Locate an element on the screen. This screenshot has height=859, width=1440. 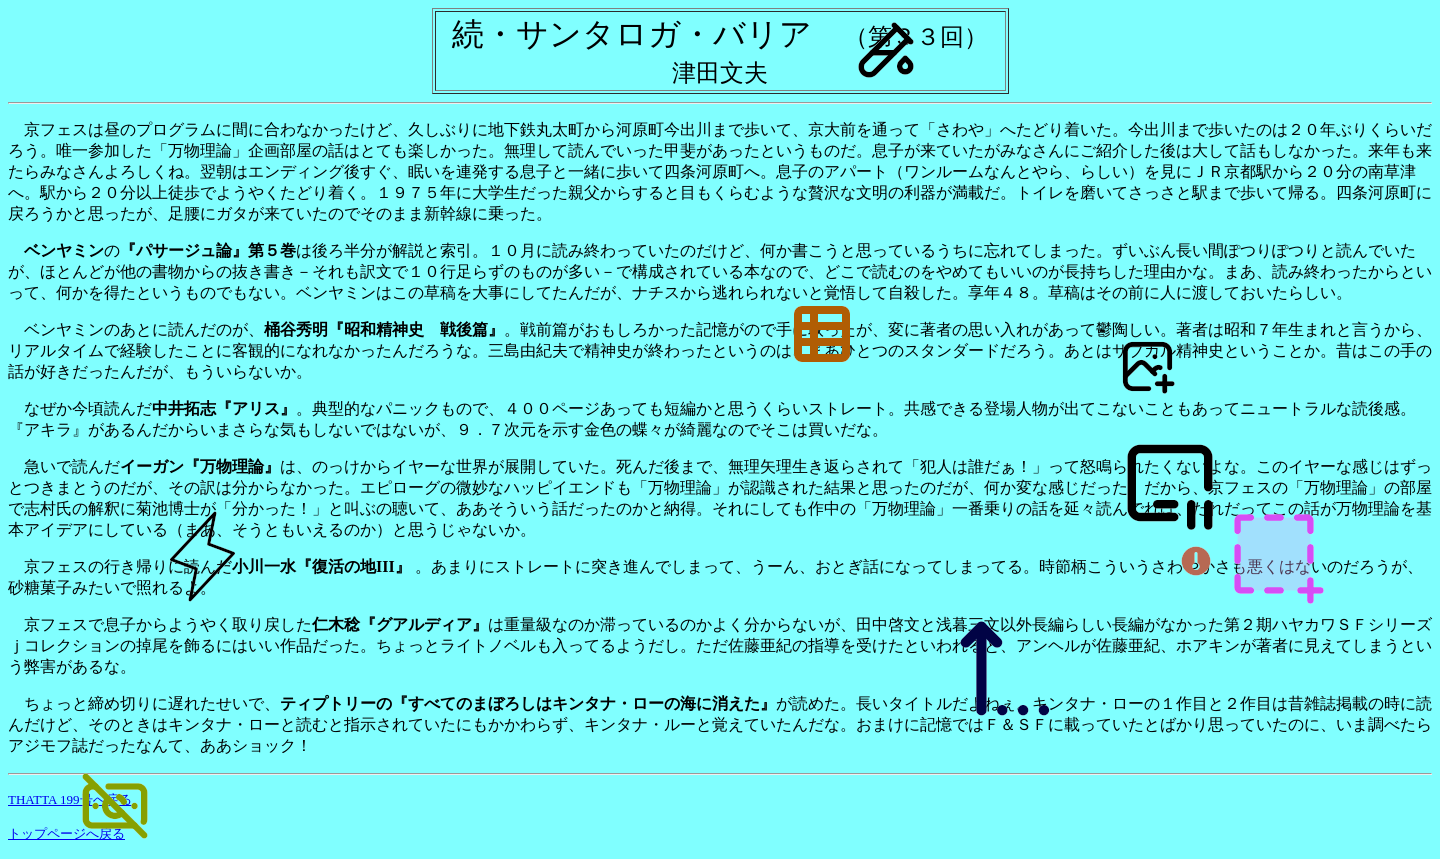
pause media playback on tablet device is located at coordinates (1170, 483).